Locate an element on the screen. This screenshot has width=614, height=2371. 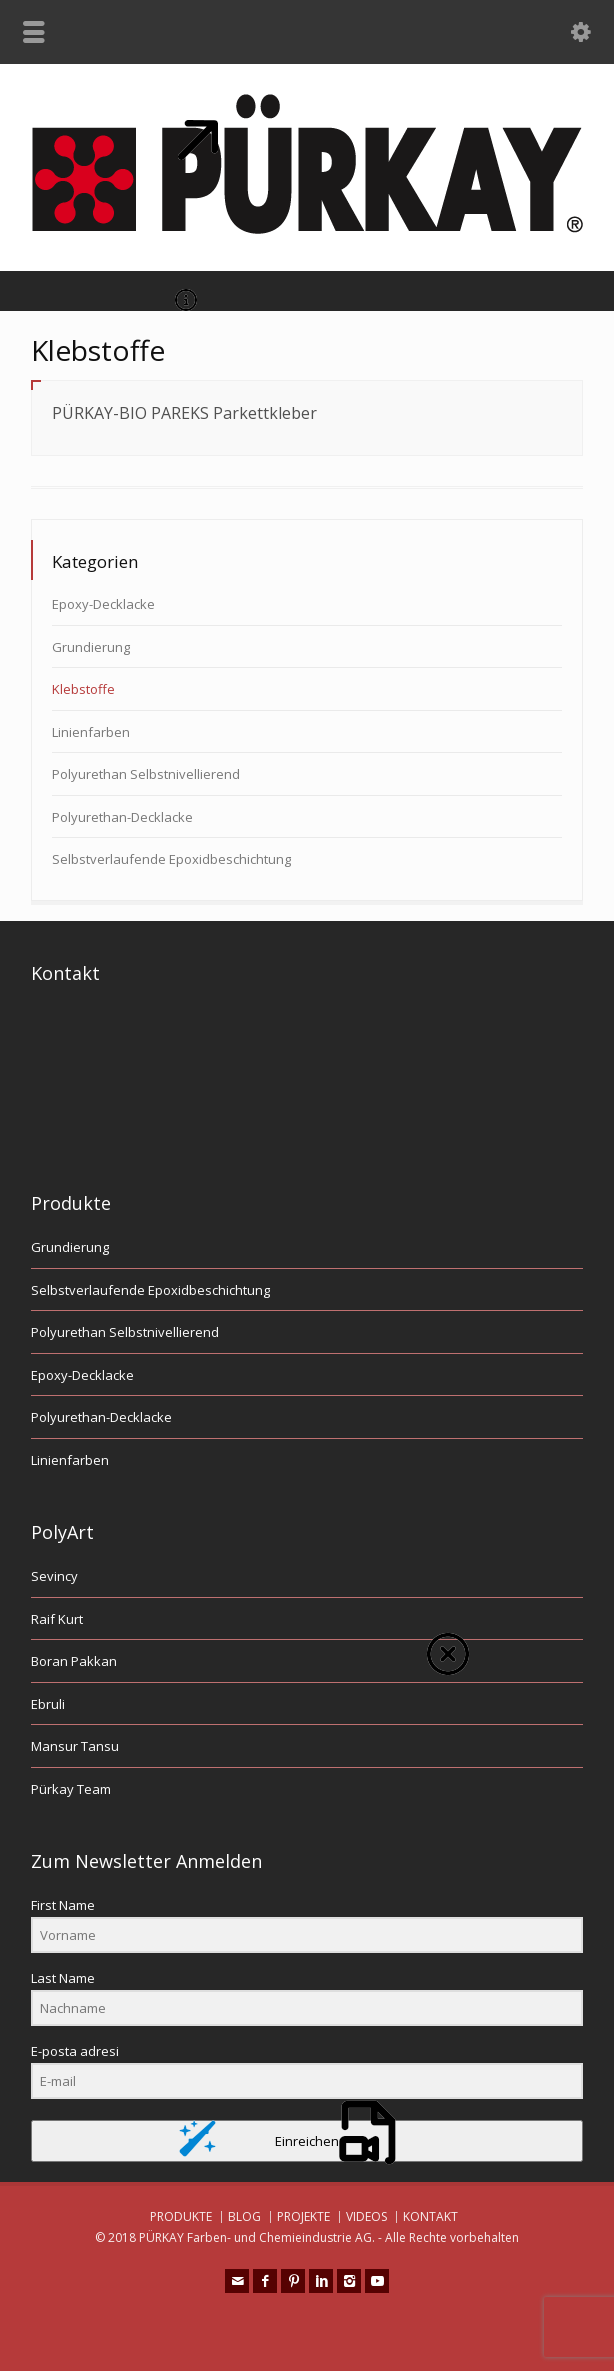
view more information or details is located at coordinates (186, 300).